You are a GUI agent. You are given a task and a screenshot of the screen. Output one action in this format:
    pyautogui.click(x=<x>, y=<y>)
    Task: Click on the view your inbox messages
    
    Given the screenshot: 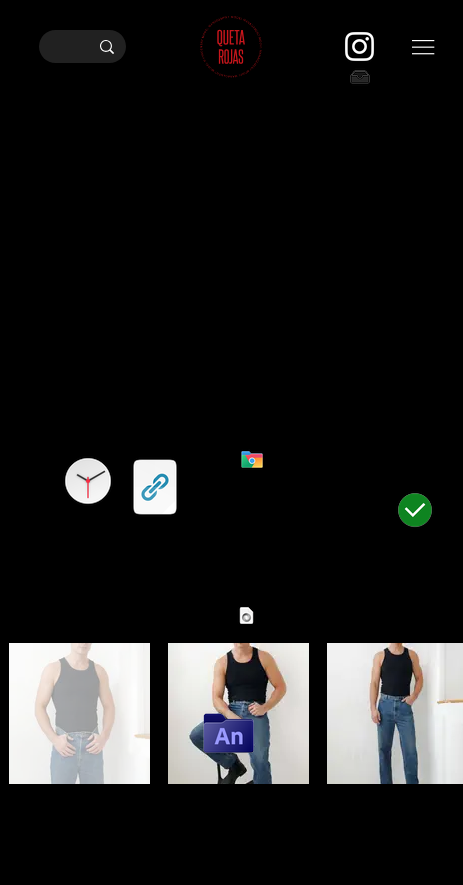 What is the action you would take?
    pyautogui.click(x=360, y=77)
    